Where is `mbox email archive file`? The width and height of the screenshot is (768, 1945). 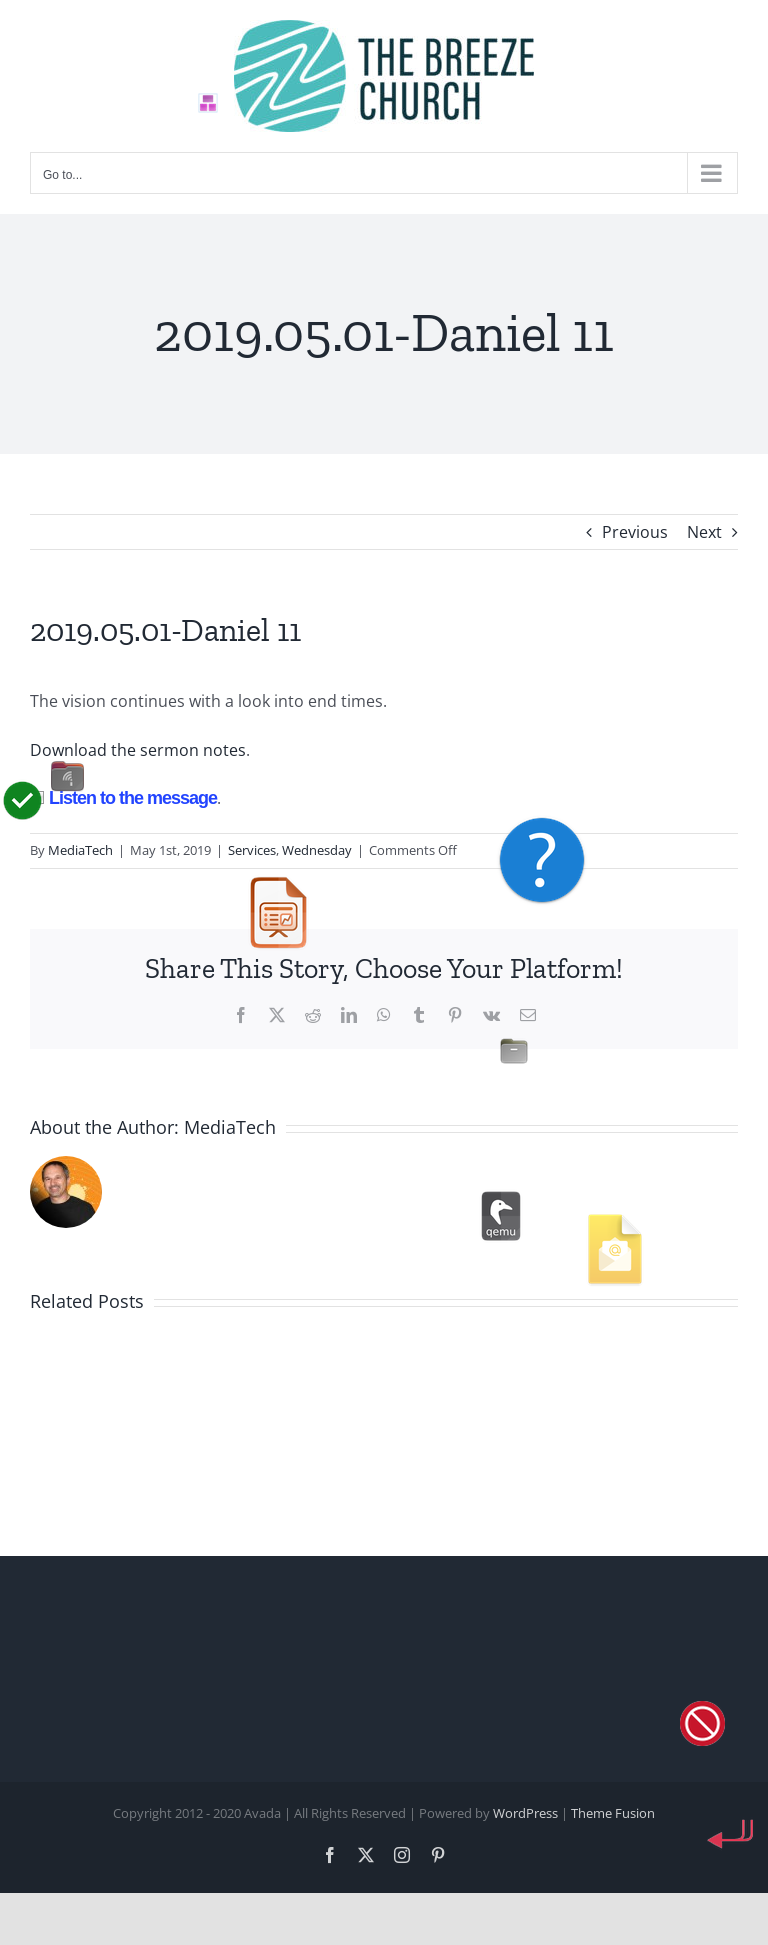 mbox email archive file is located at coordinates (615, 1249).